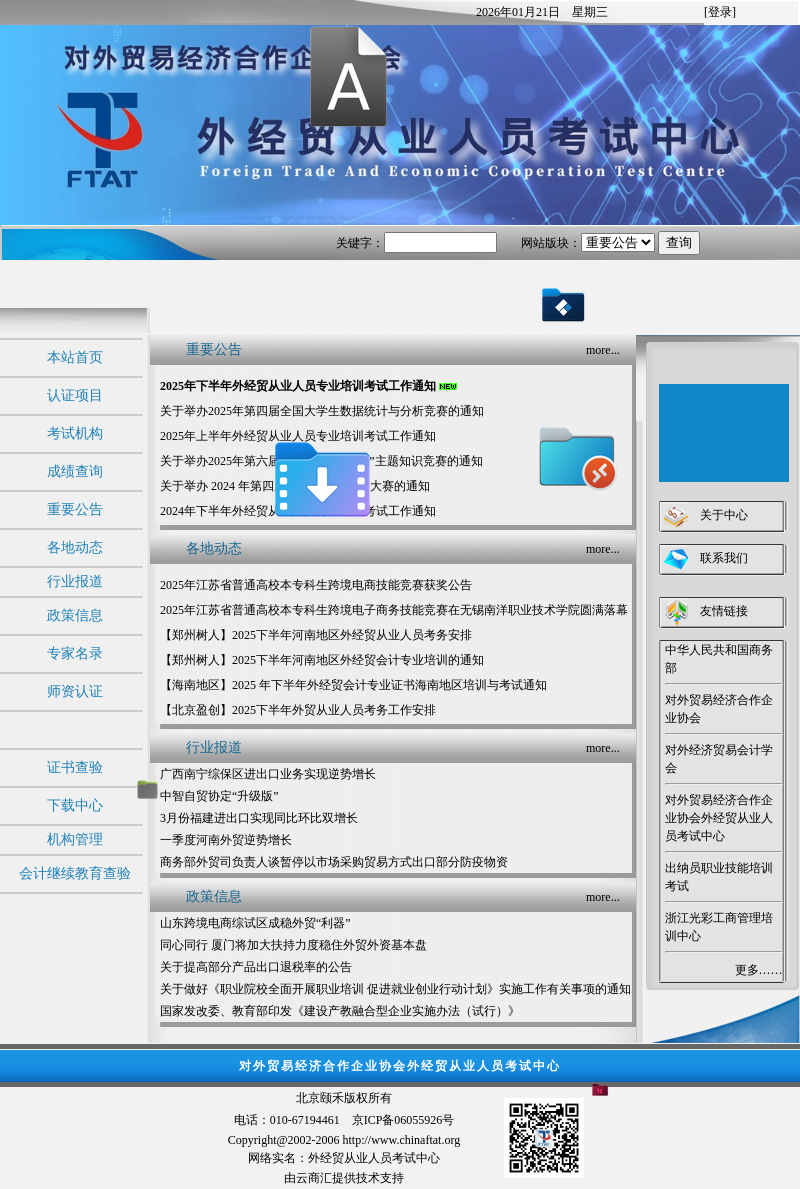  What do you see at coordinates (576, 458) in the screenshot?
I see `open folder containing microsoft remote desktop files` at bounding box center [576, 458].